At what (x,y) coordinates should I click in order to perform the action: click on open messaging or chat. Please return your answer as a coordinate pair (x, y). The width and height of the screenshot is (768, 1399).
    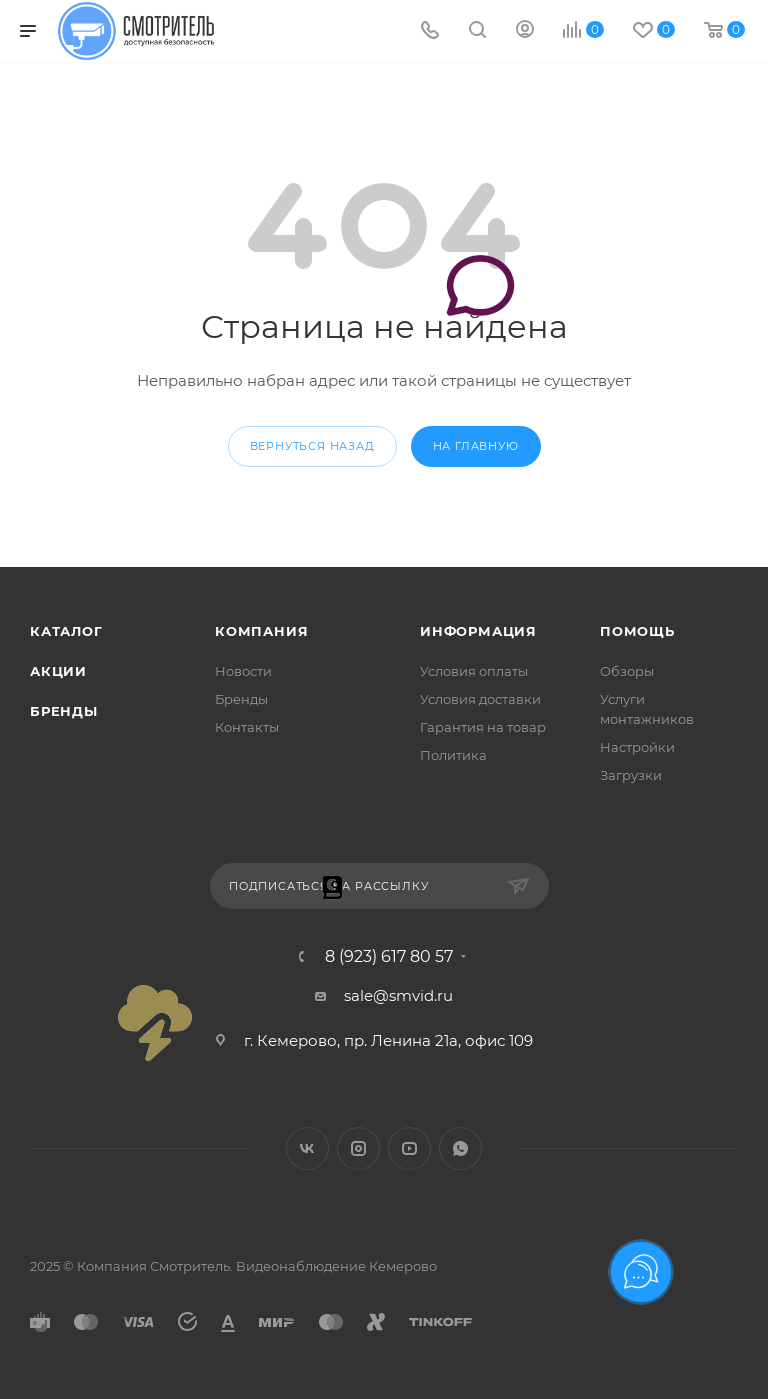
    Looking at the image, I should click on (480, 285).